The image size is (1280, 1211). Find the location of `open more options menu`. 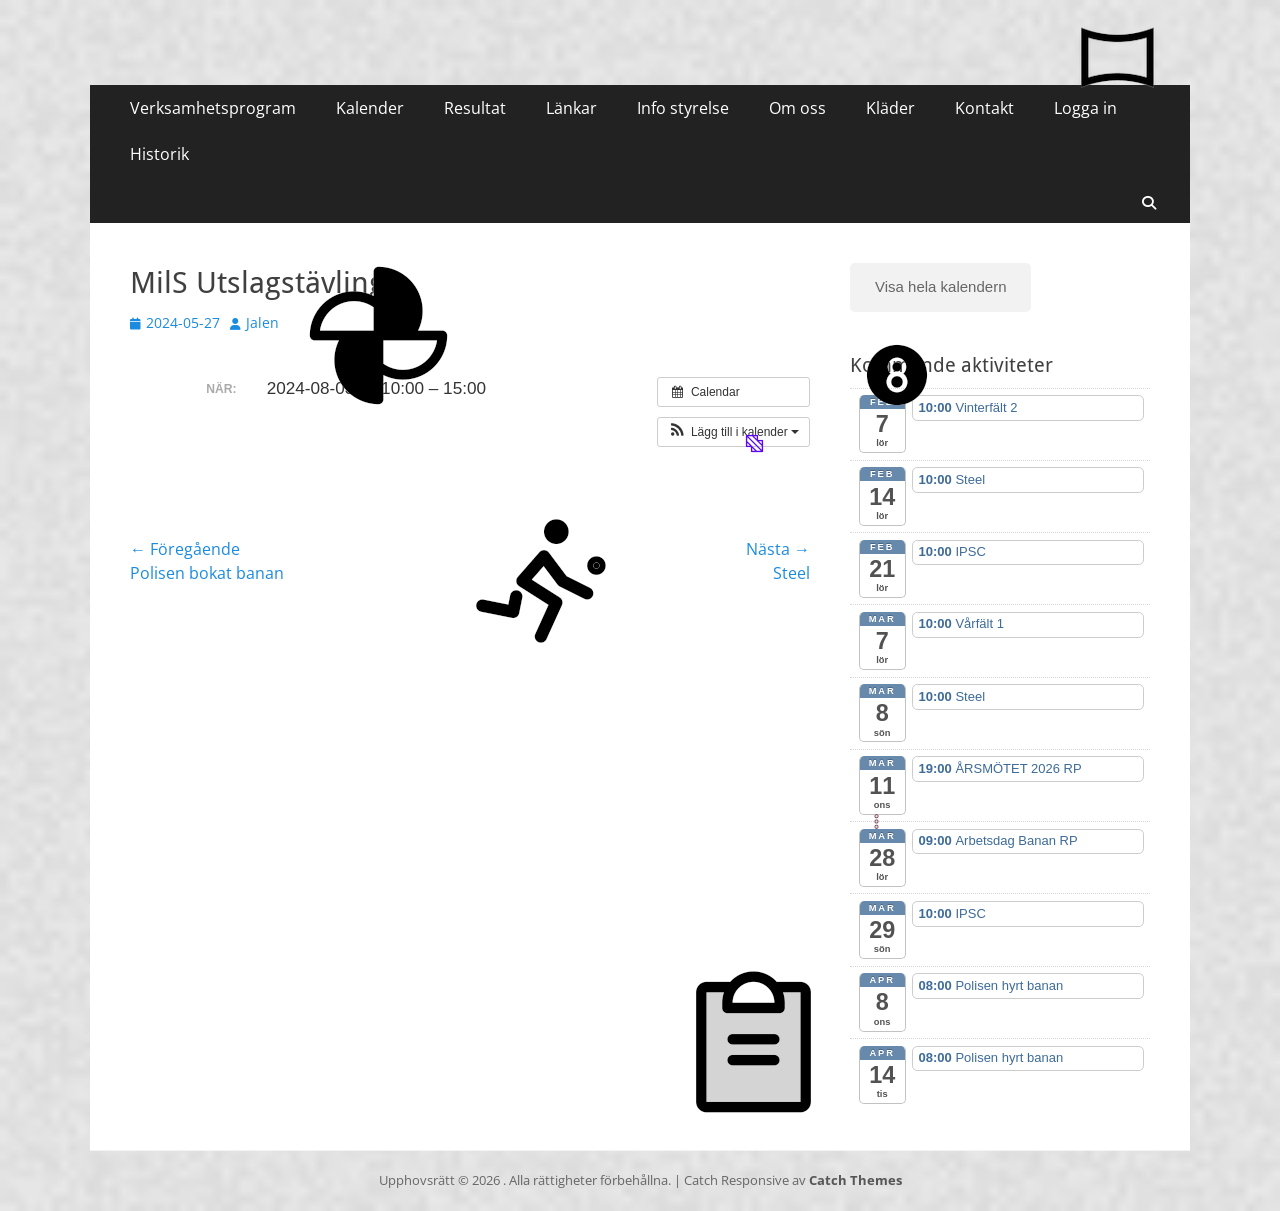

open more options menu is located at coordinates (876, 821).